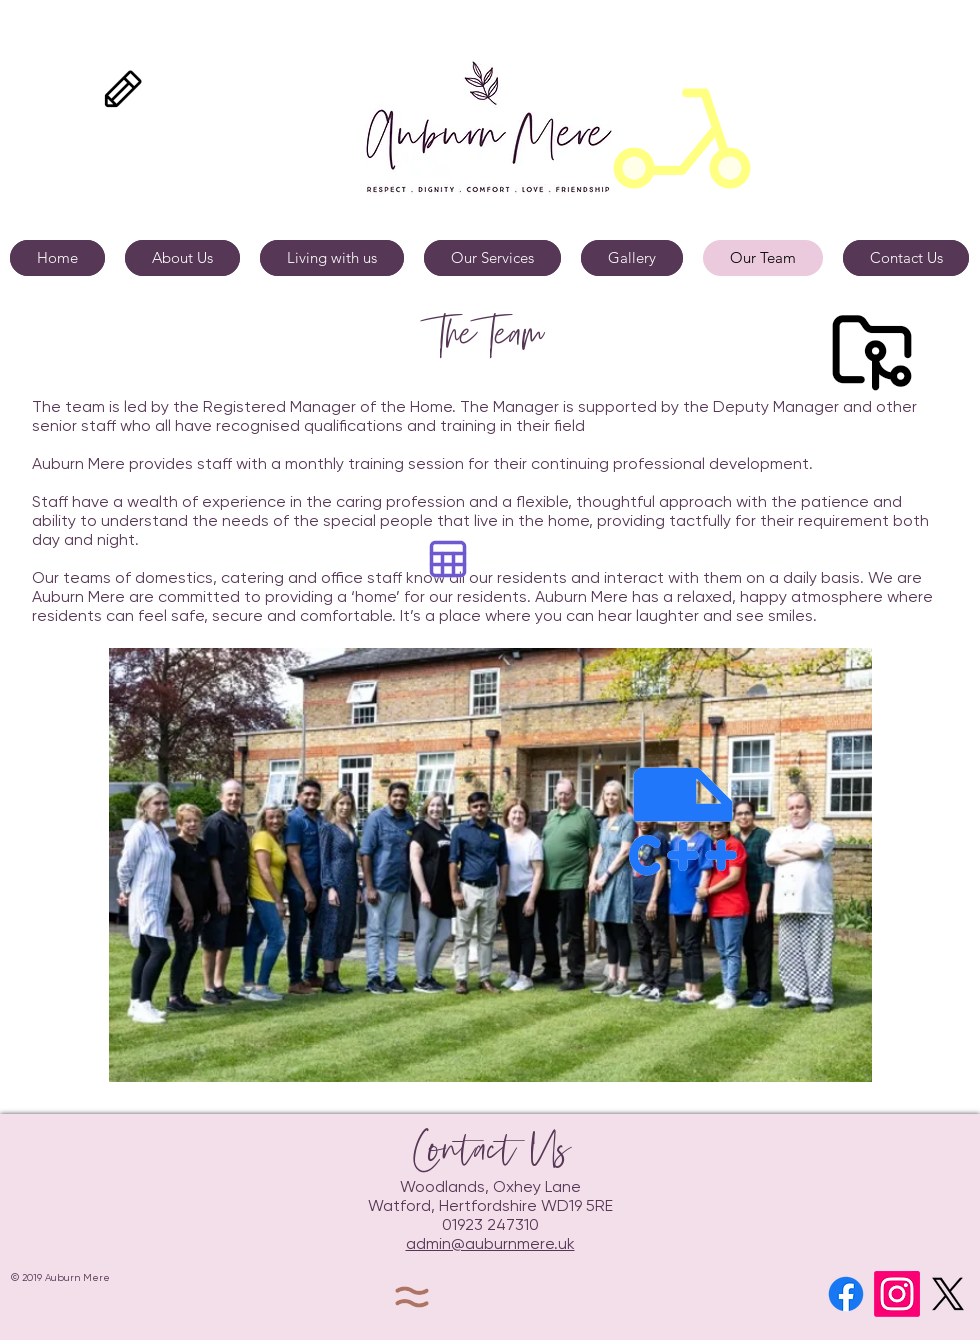 The height and width of the screenshot is (1340, 980). I want to click on indicates approximate or estimated value, so click(412, 1297).